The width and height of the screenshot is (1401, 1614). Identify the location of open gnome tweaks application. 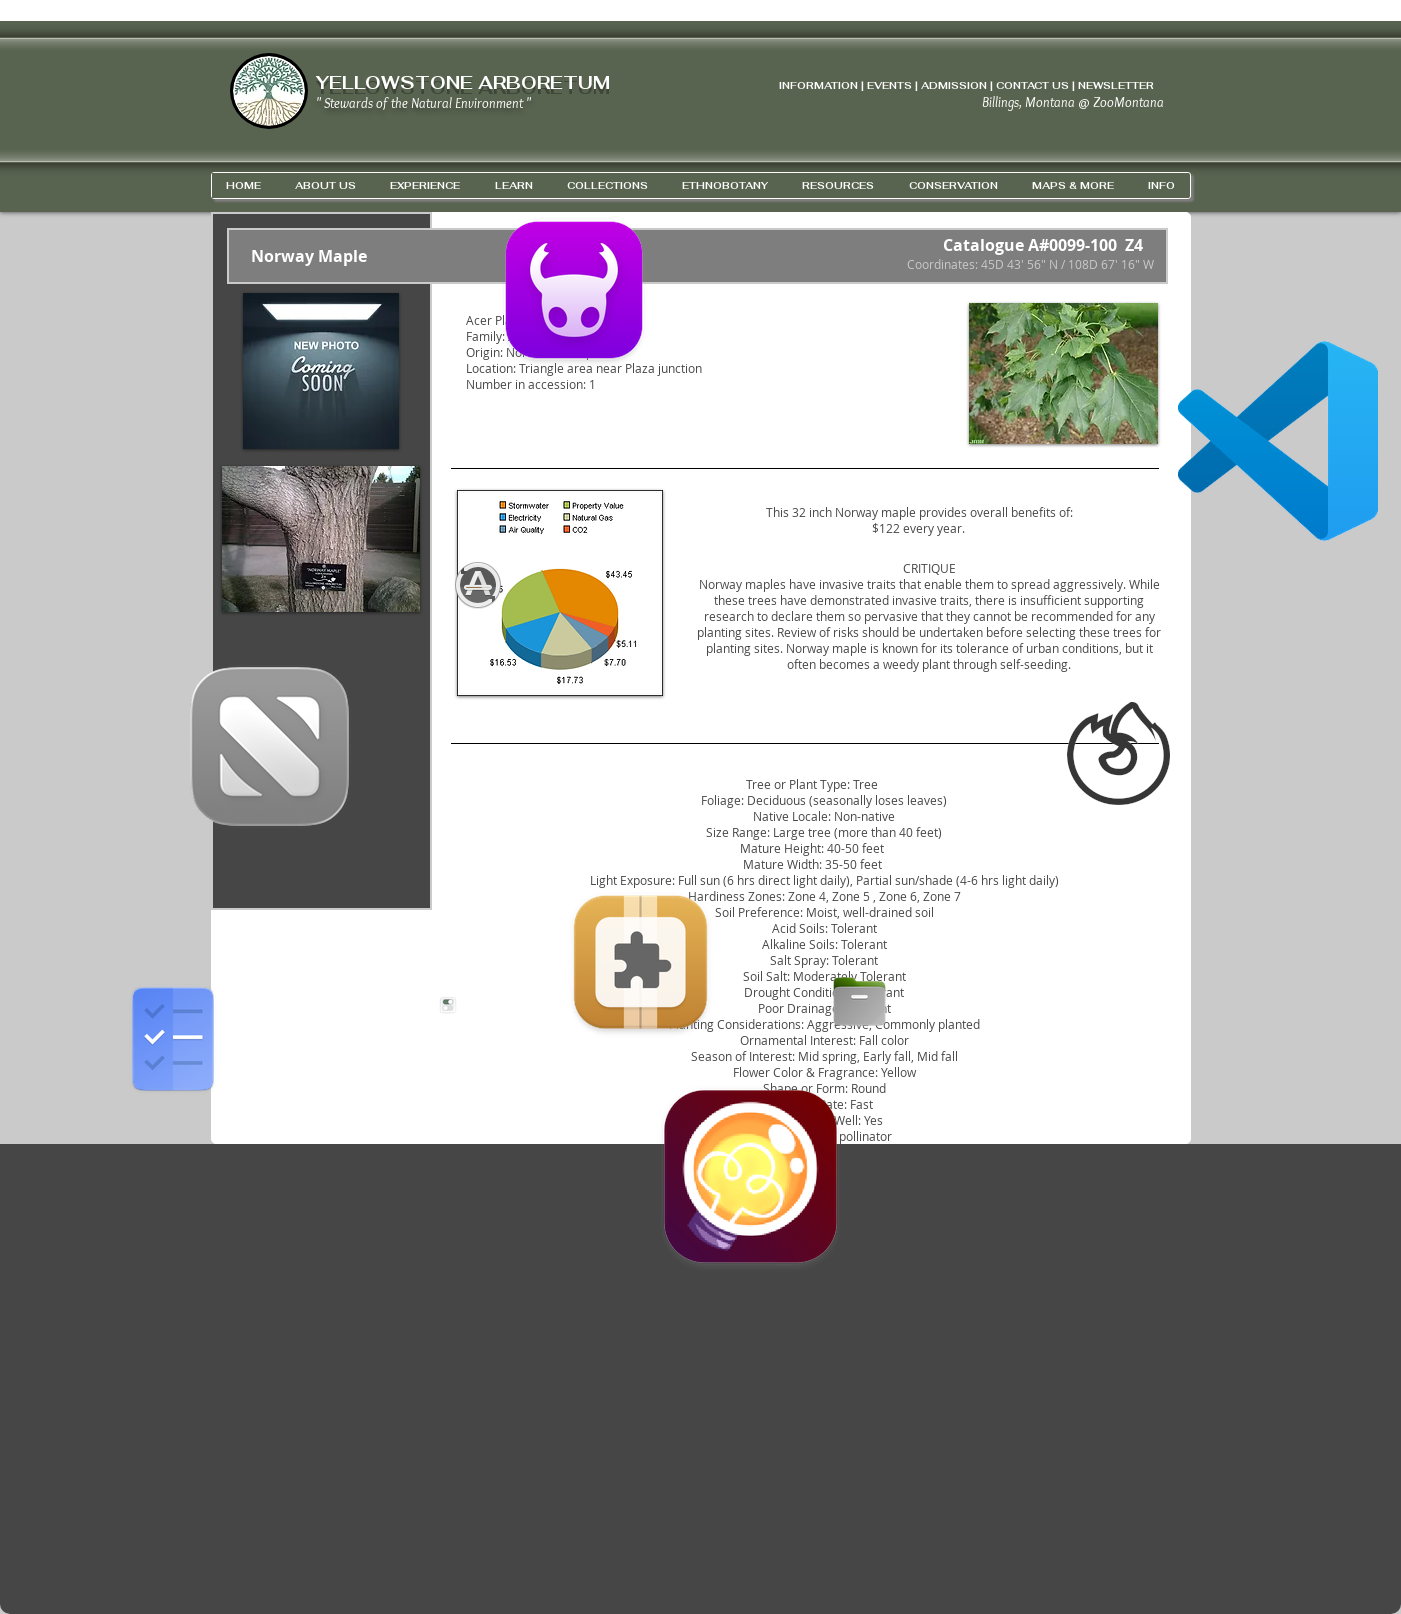
(448, 1005).